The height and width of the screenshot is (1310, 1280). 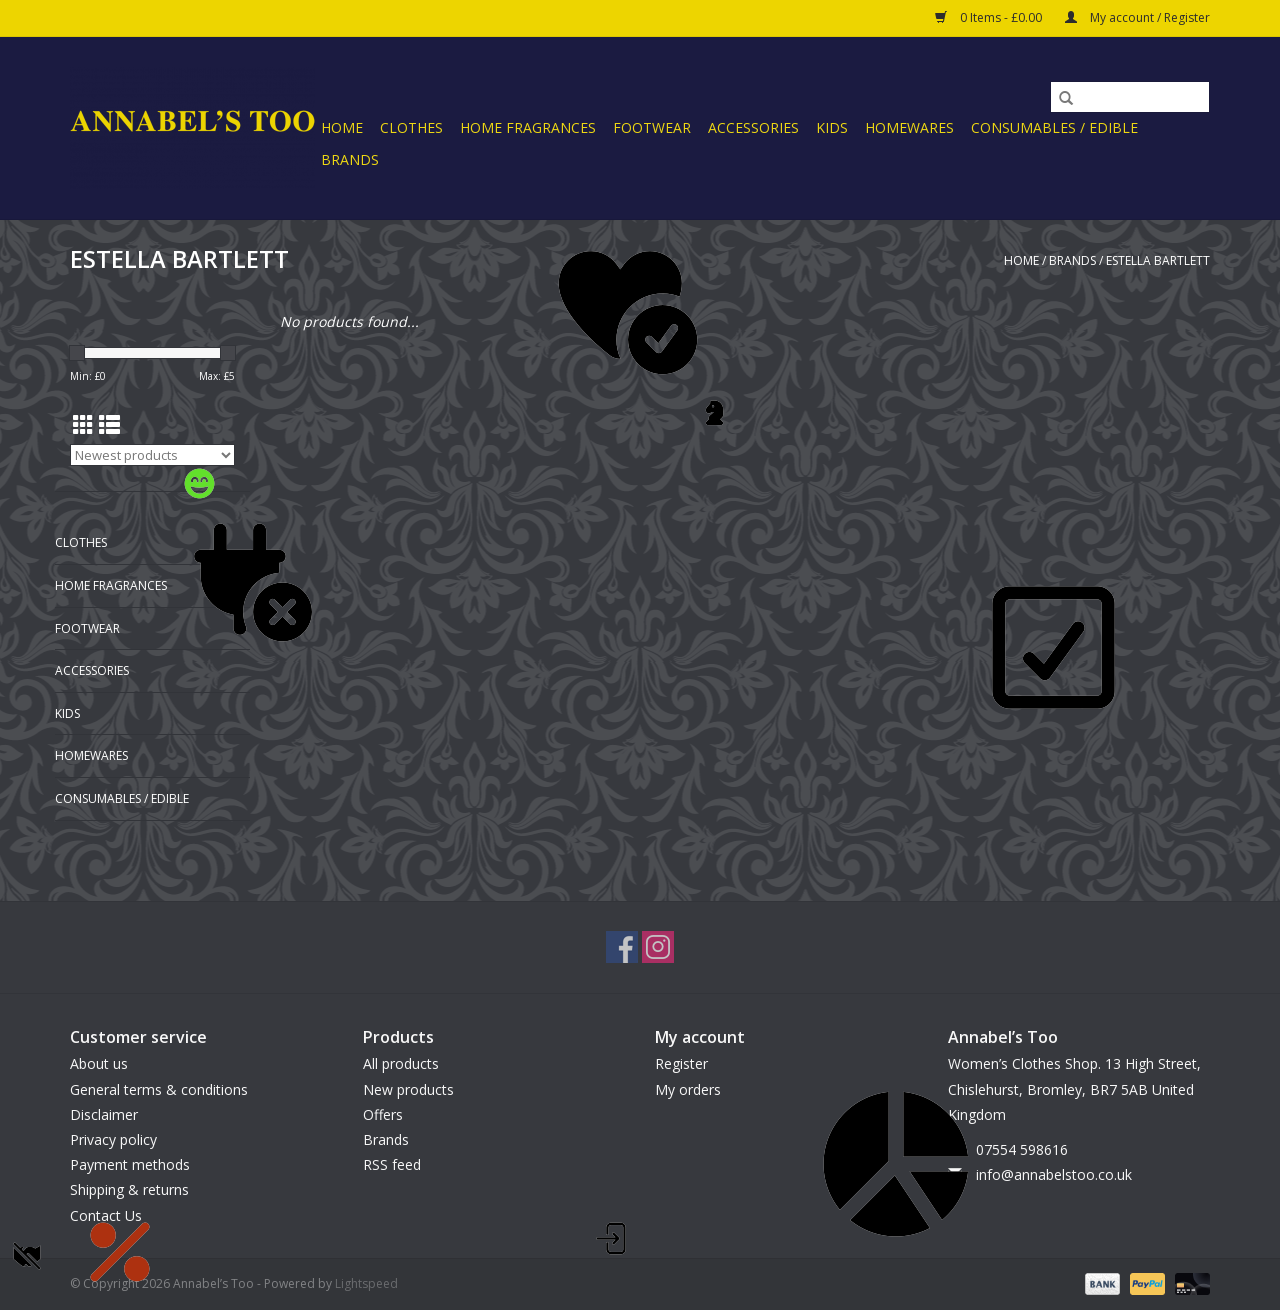 I want to click on add a reaction to a message, so click(x=199, y=483).